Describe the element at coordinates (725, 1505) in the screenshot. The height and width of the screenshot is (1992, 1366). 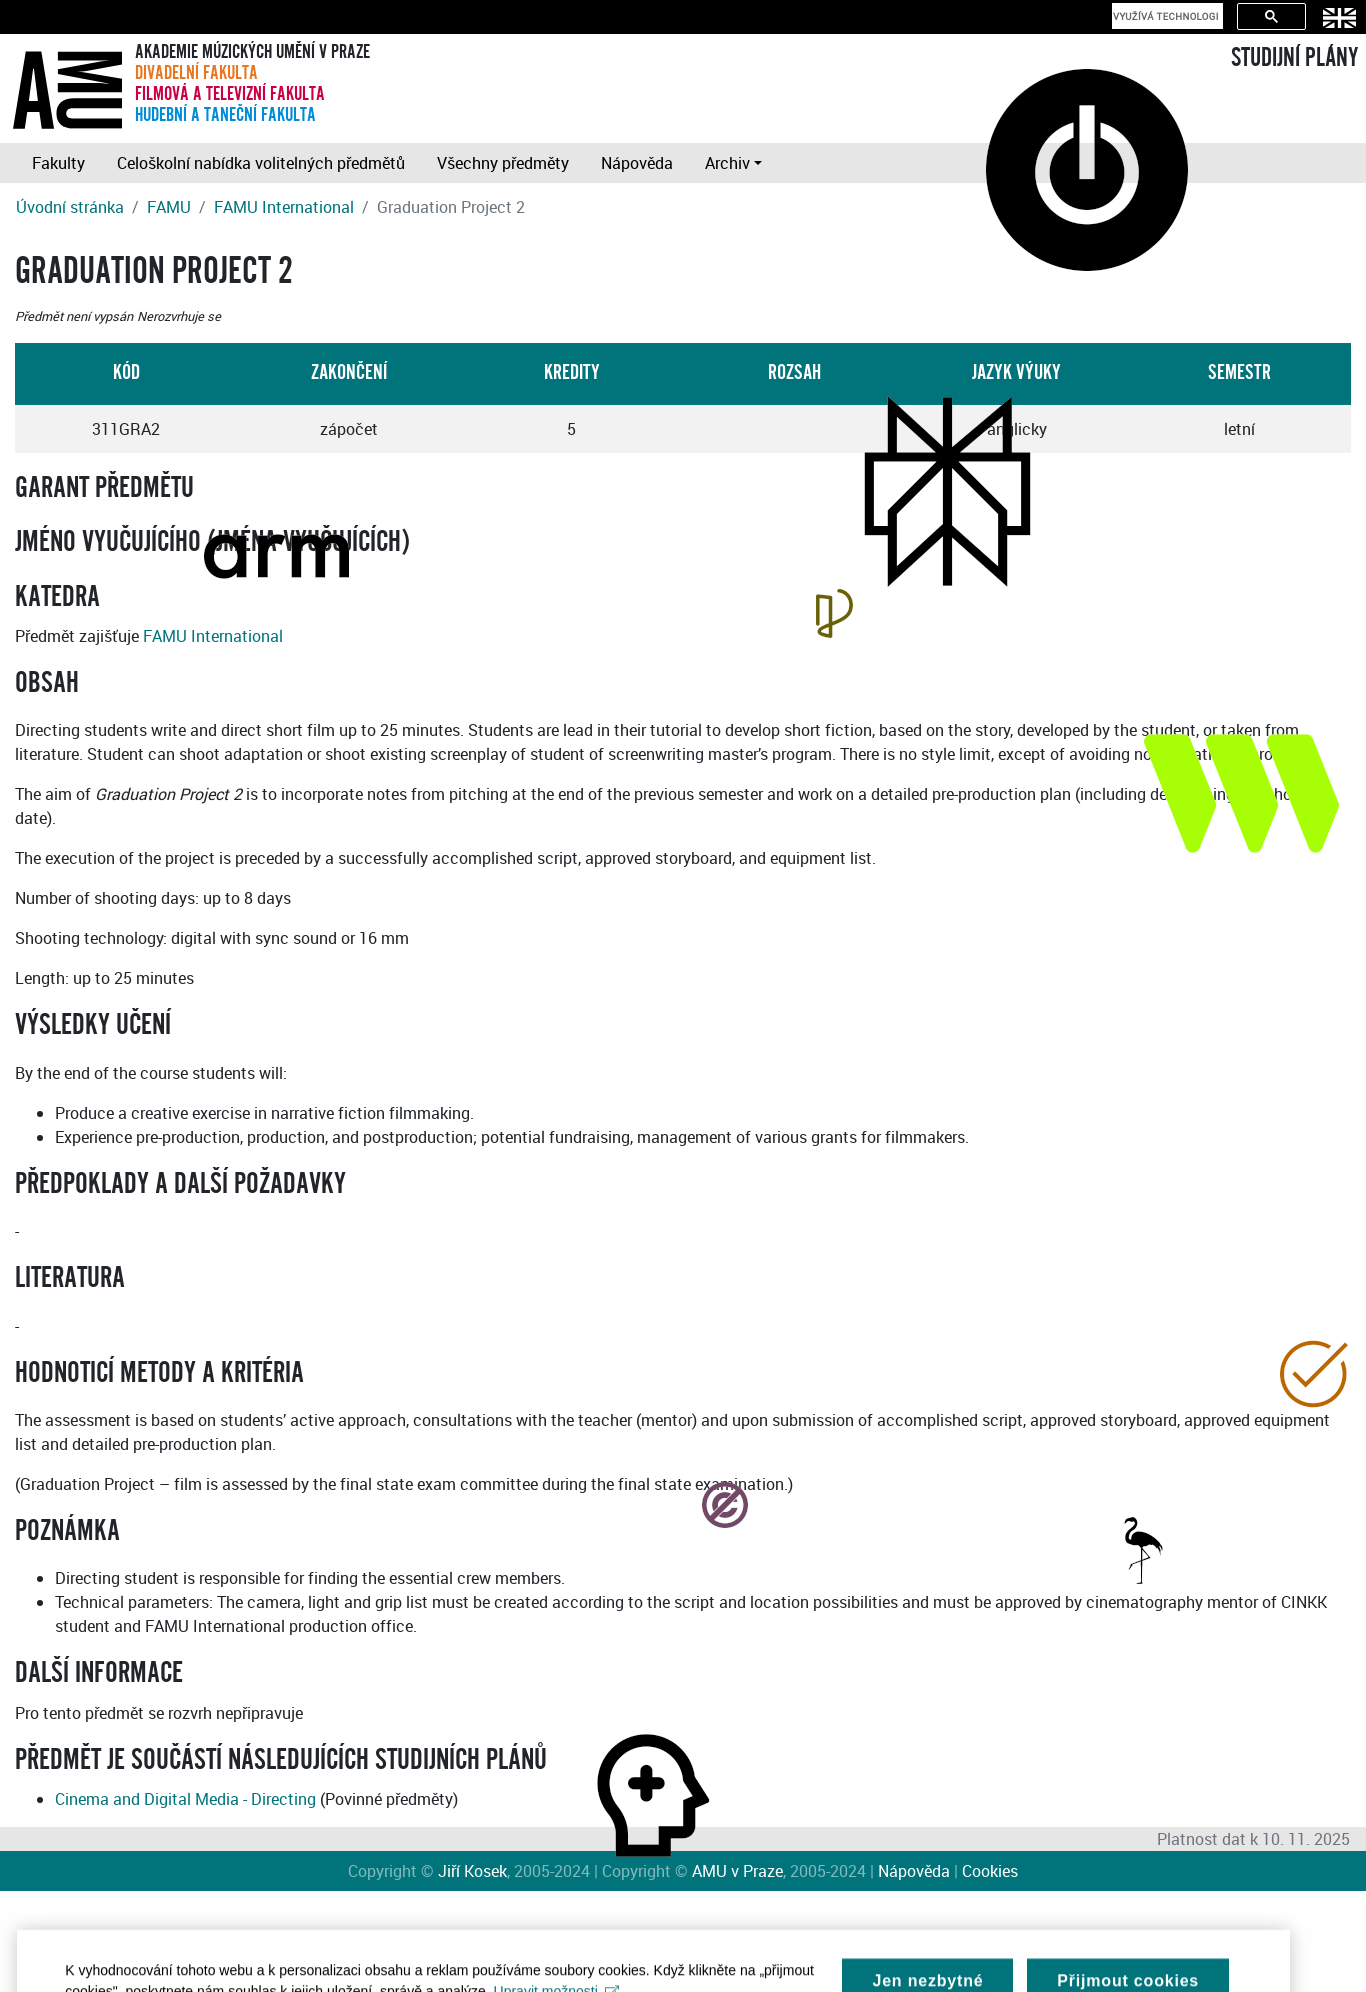
I see `indicates public domain or copyright-free content` at that location.